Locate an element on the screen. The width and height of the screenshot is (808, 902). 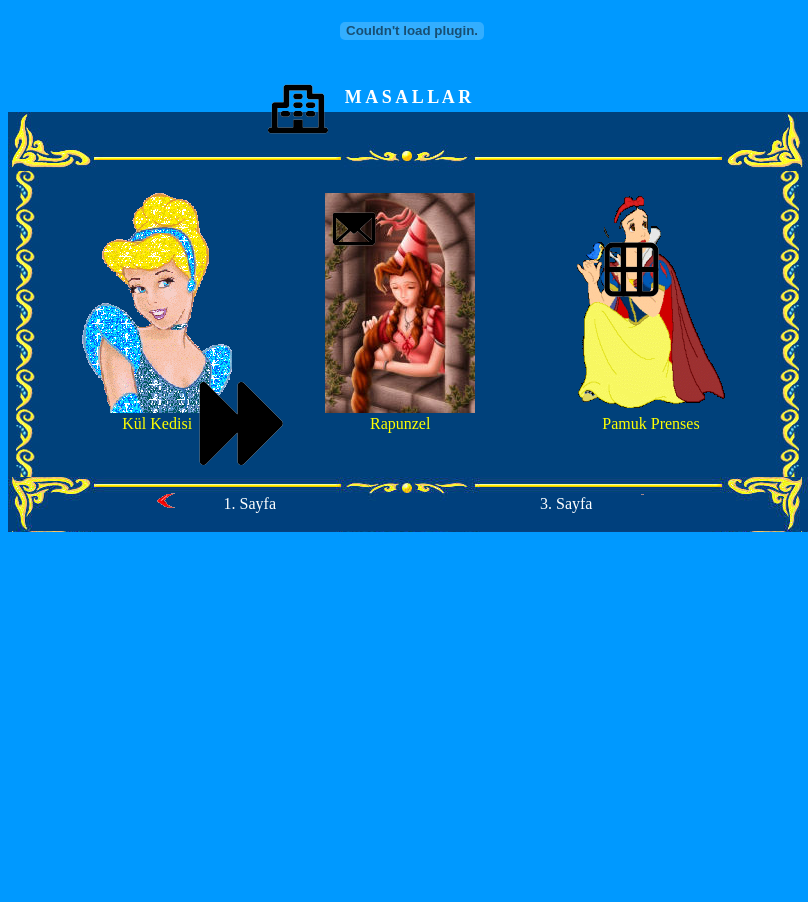
skip forward or fast forward is located at coordinates (237, 423).